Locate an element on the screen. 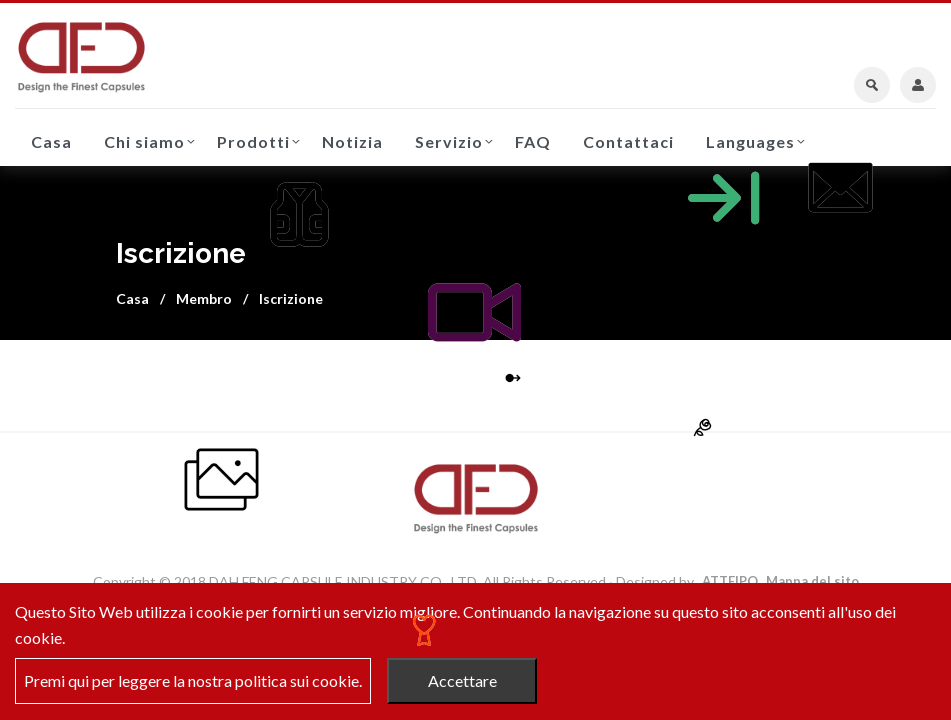 The image size is (951, 720). view outerwear or jacket options is located at coordinates (299, 214).